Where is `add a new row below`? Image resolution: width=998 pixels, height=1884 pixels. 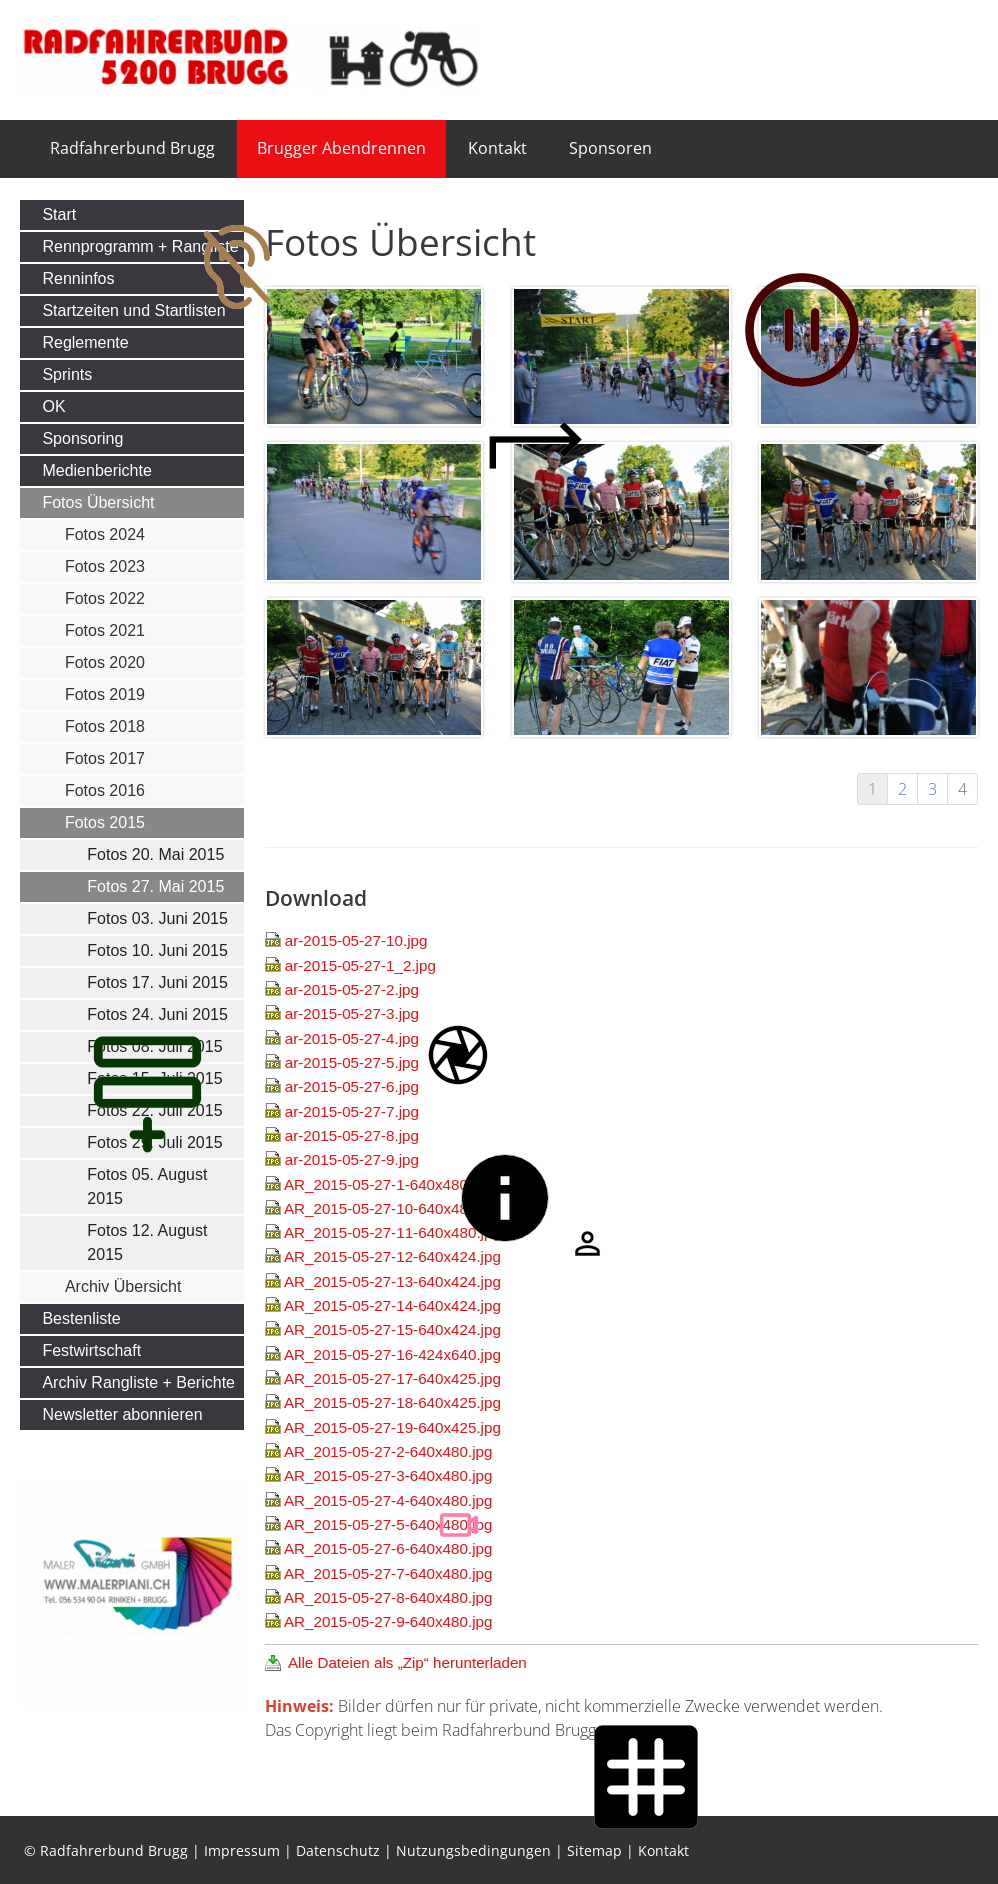
add a new row below is located at coordinates (147, 1085).